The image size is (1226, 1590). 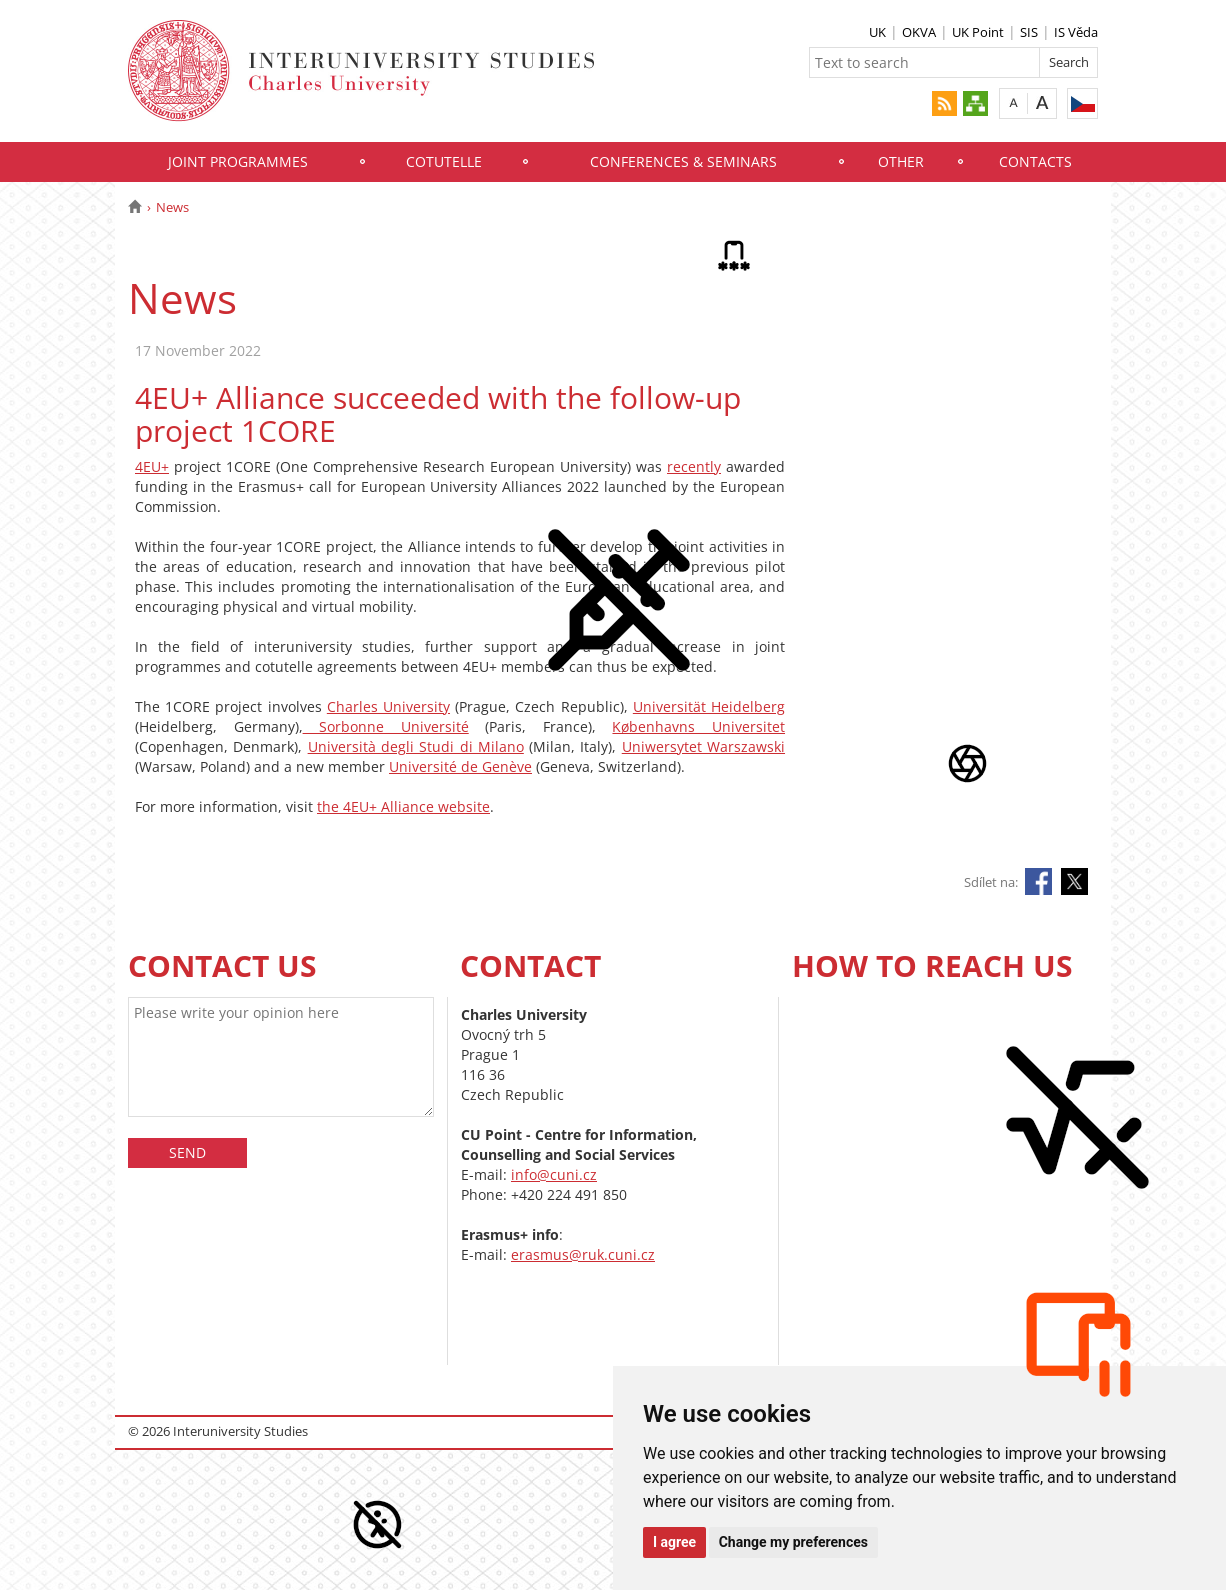 What do you see at coordinates (377, 1524) in the screenshot?
I see `accessibility features disabled` at bounding box center [377, 1524].